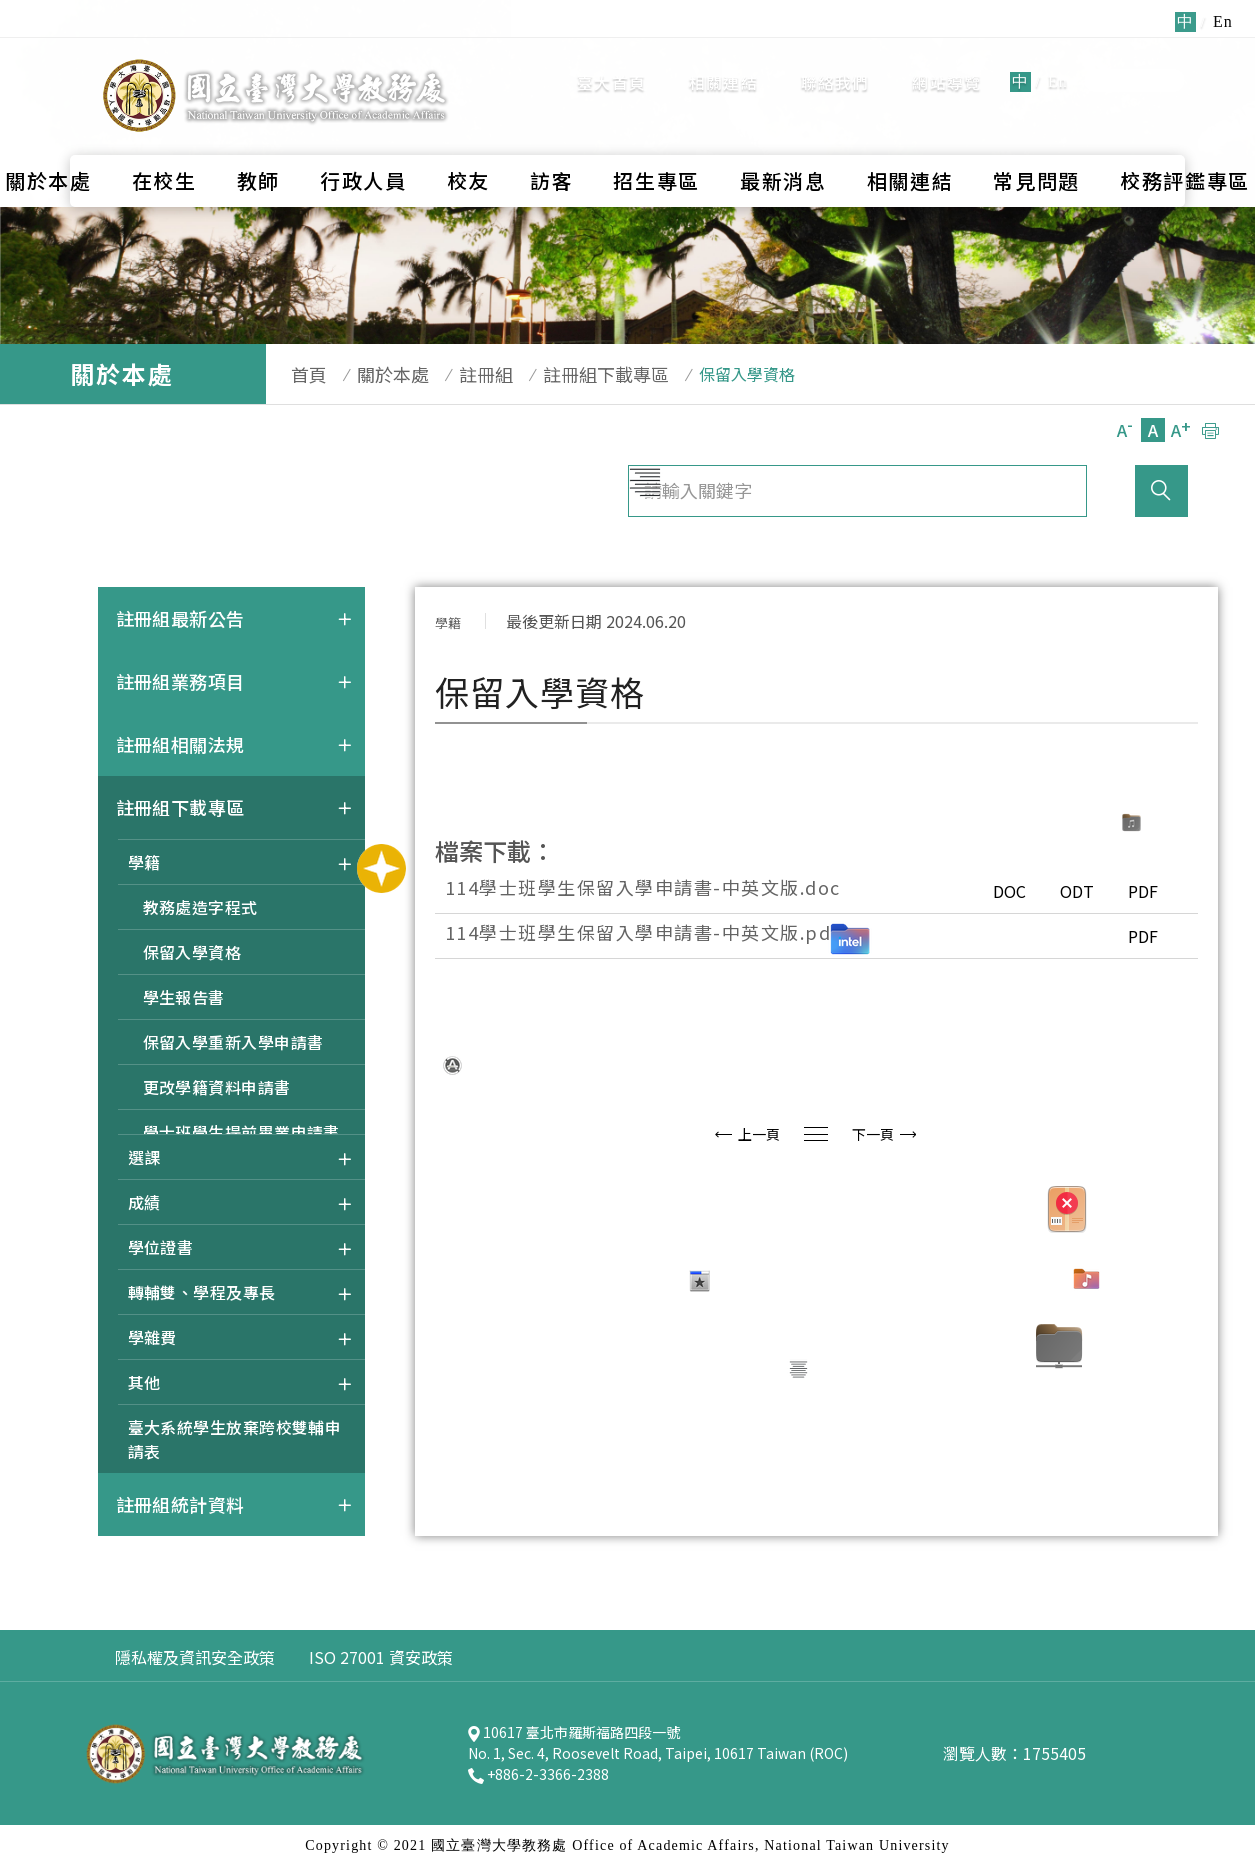 The width and height of the screenshot is (1255, 1866). Describe the element at coordinates (381, 868) in the screenshot. I see `mark a bluetooth device as trusted` at that location.